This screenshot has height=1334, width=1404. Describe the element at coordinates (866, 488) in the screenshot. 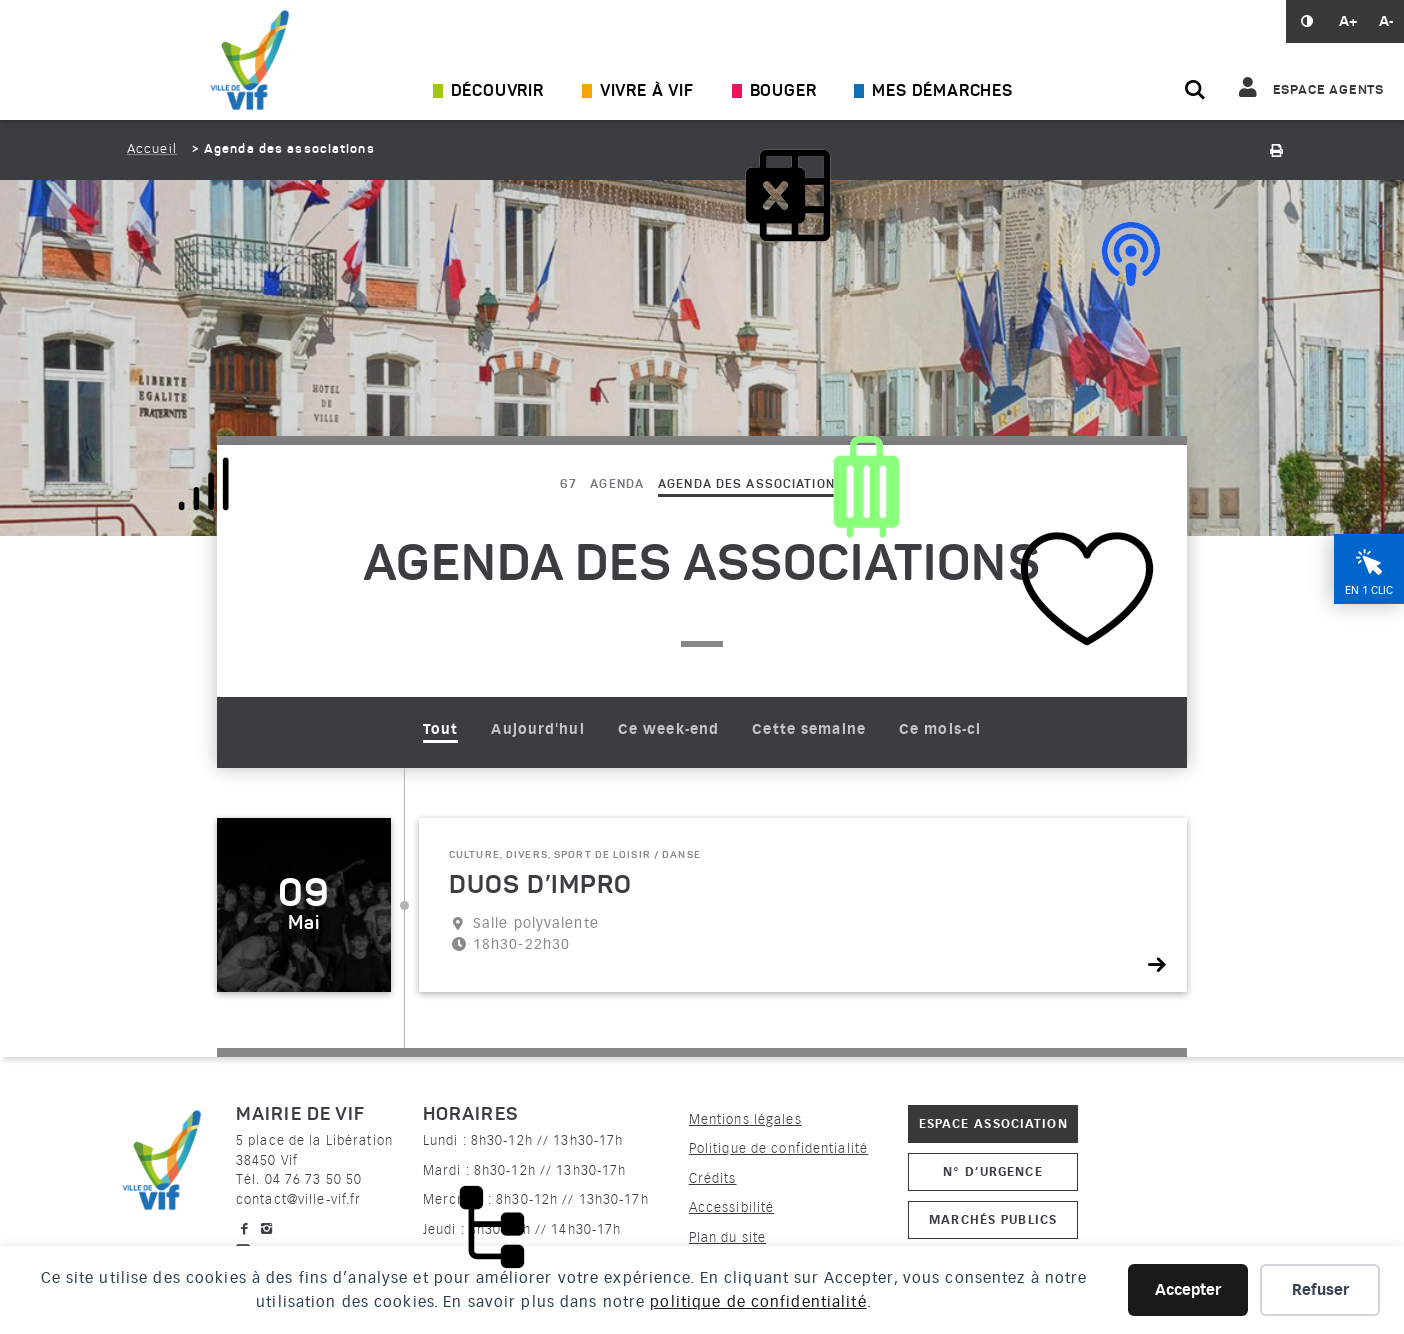

I see `access travel or trip planning features` at that location.